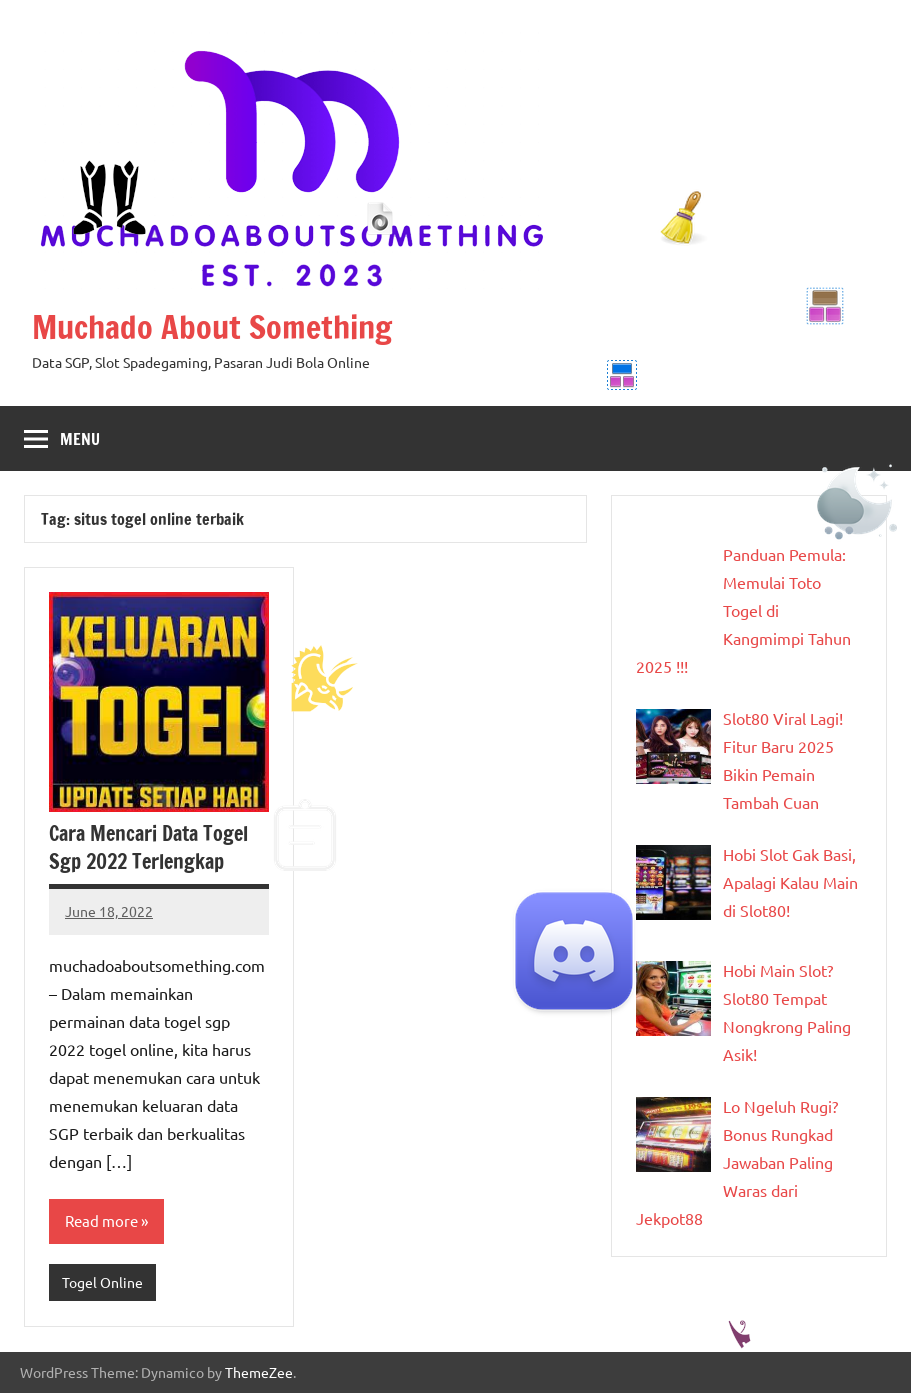 The width and height of the screenshot is (911, 1393). I want to click on access dinosaur-themed game or content, so click(325, 678).